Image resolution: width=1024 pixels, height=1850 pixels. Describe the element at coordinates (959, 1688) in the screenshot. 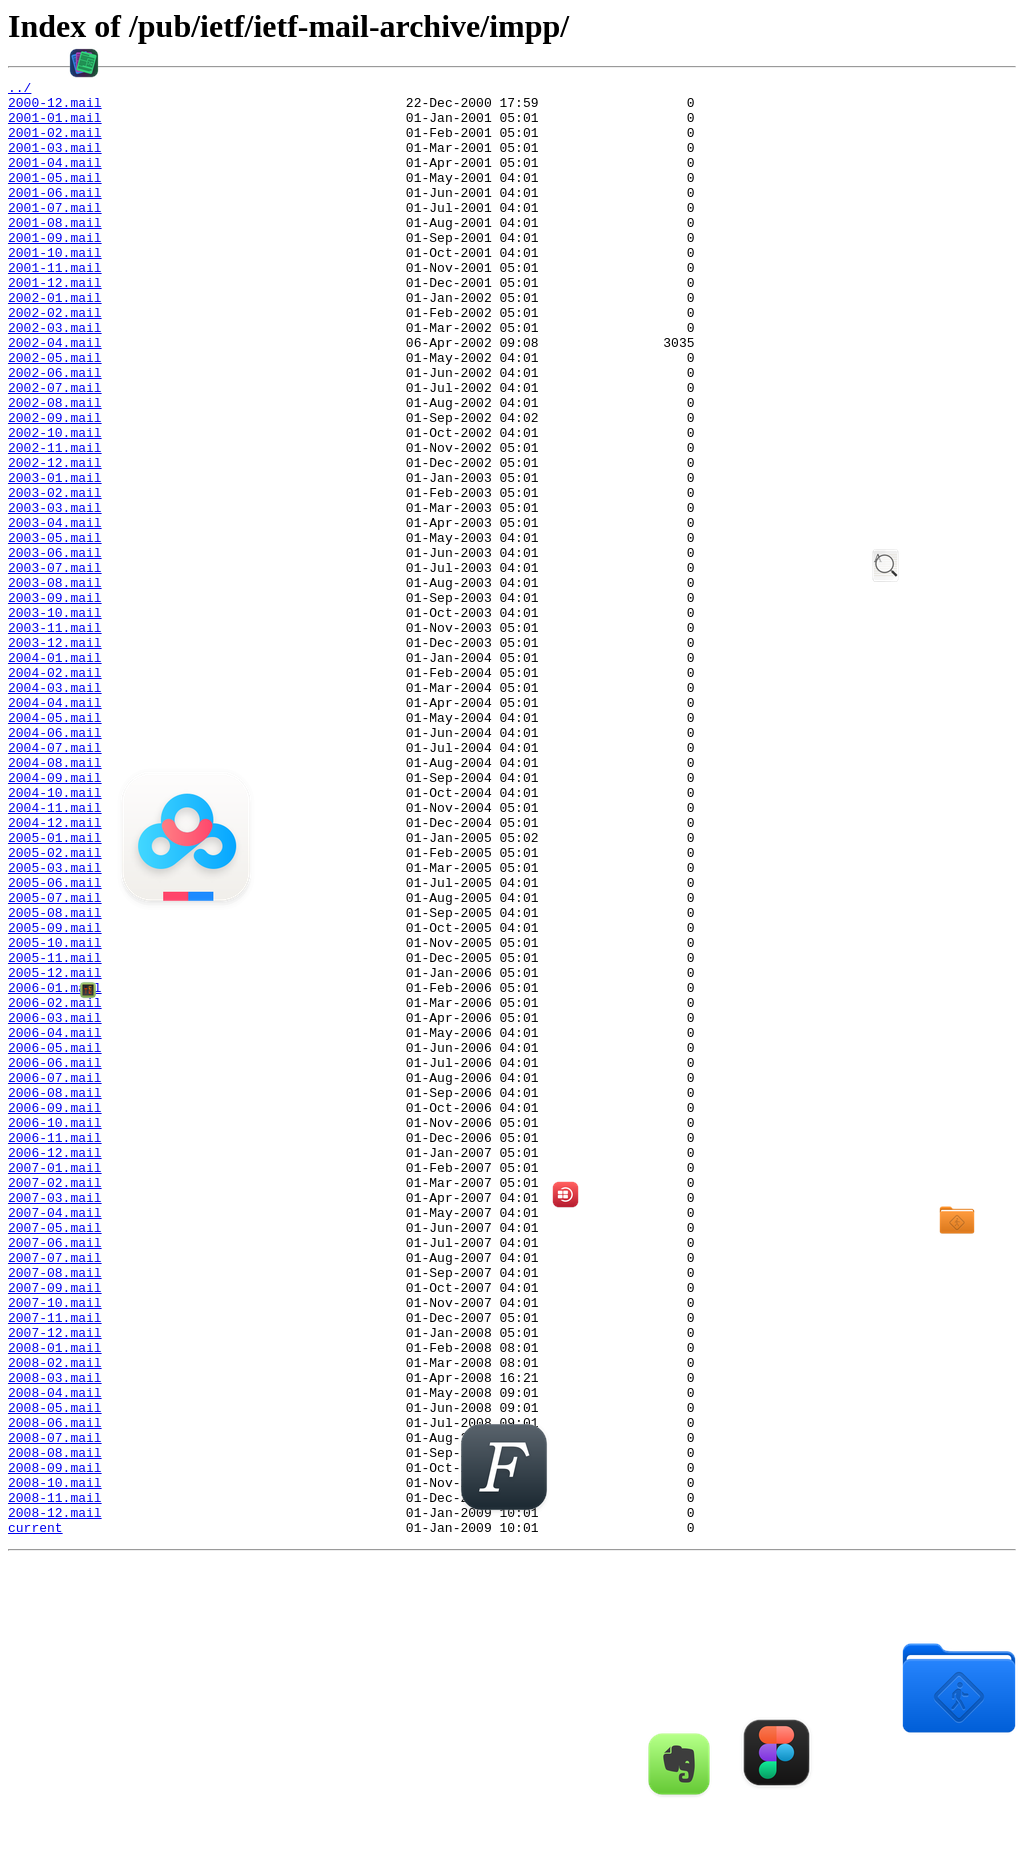

I see `access your public folder` at that location.